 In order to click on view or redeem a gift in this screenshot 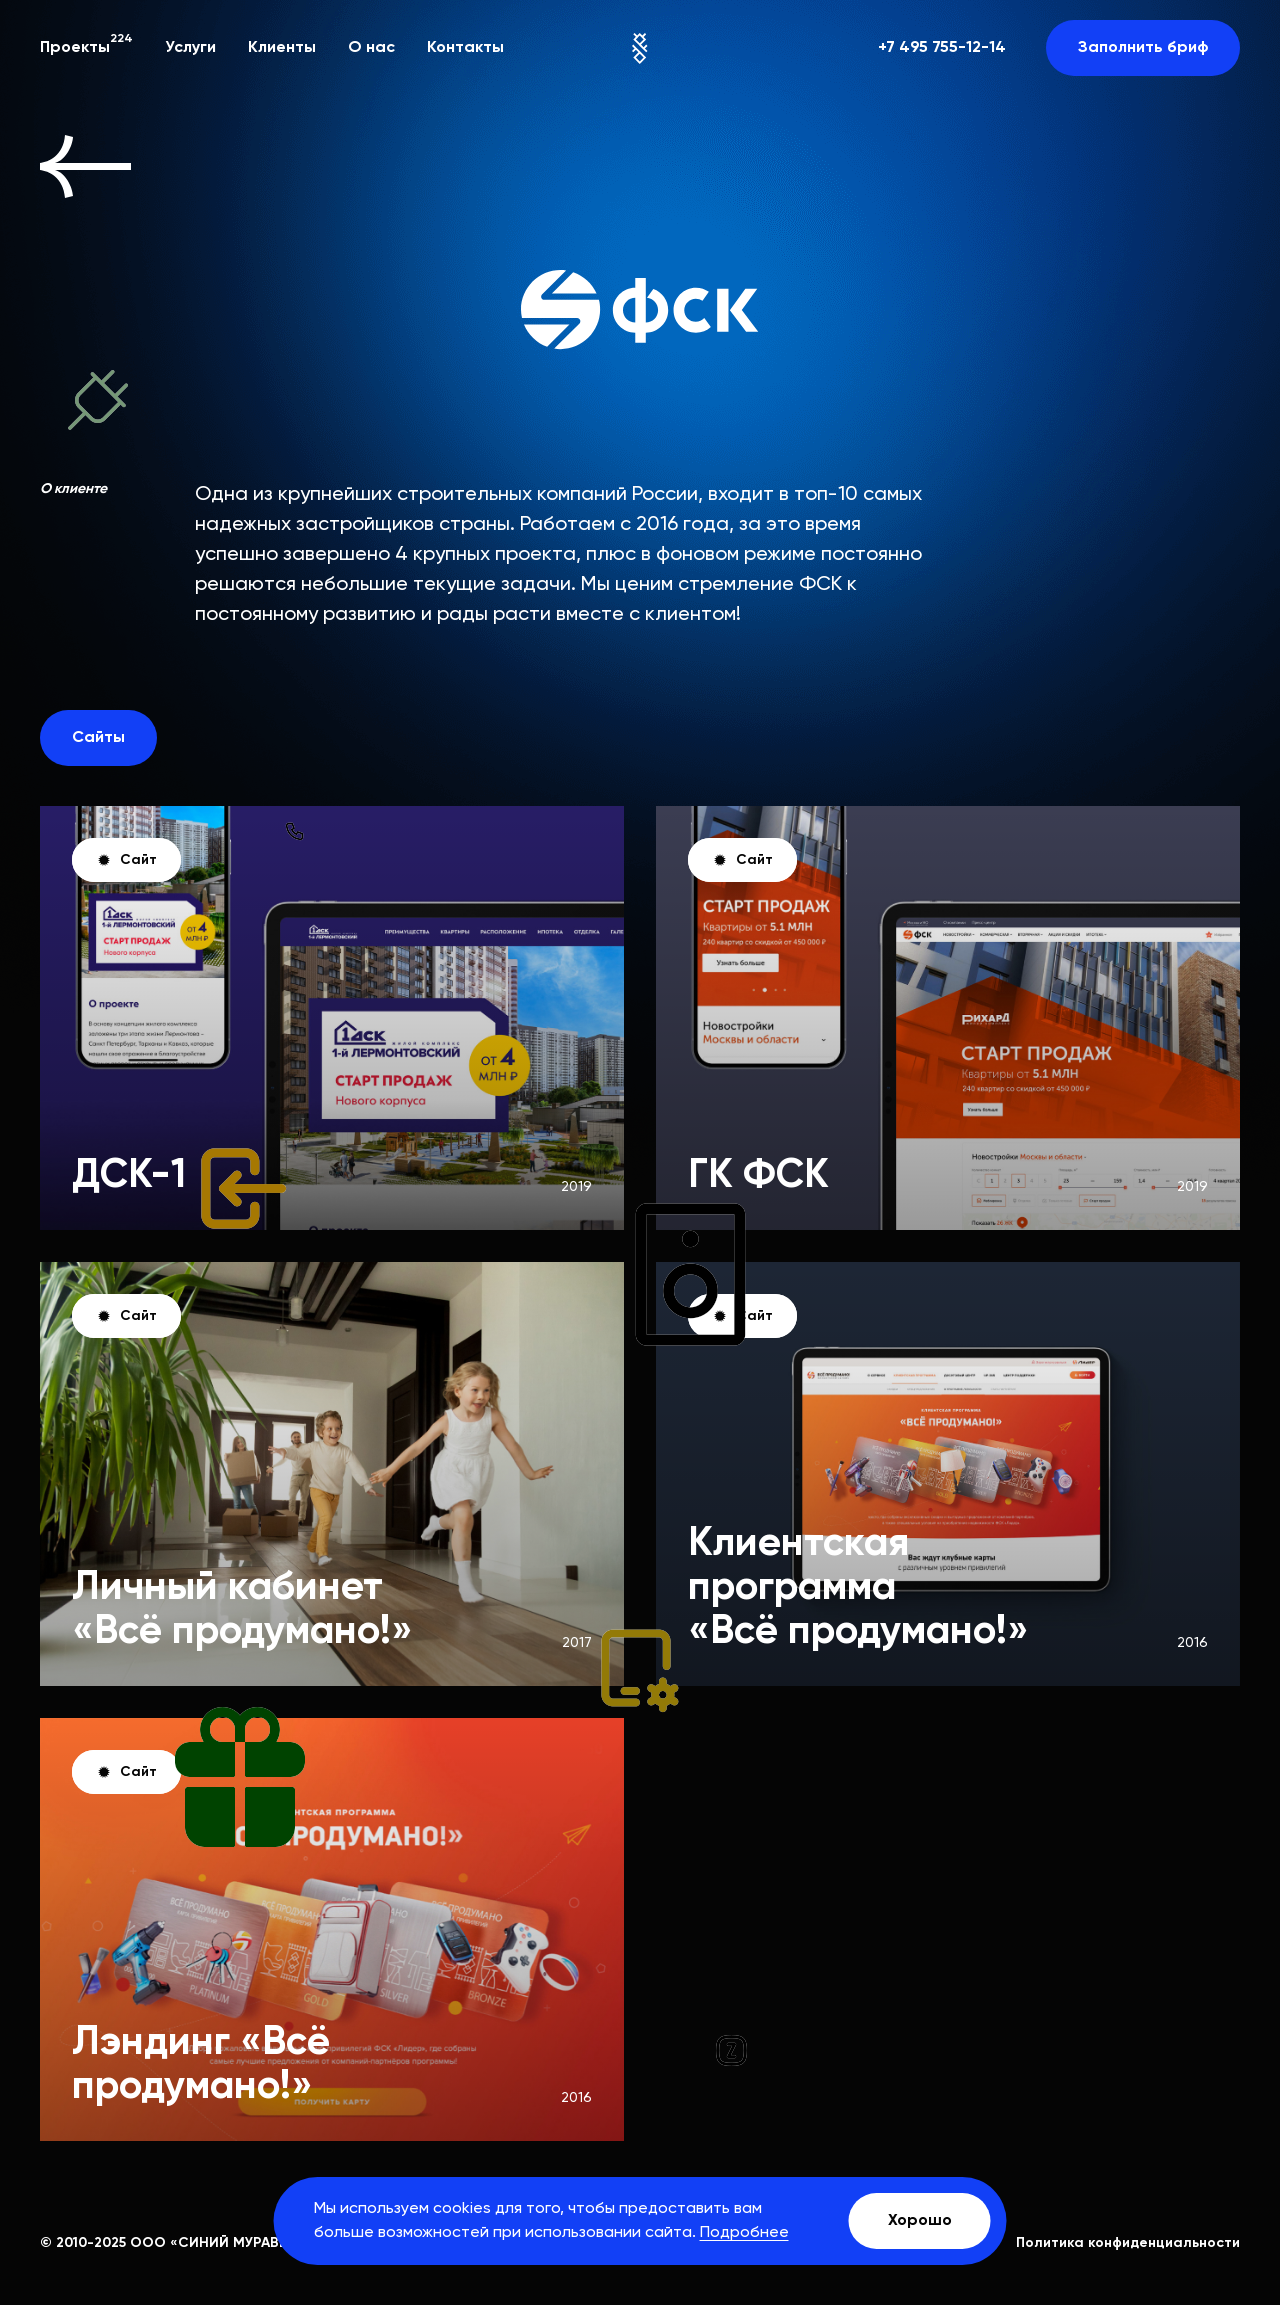, I will do `click(240, 1777)`.